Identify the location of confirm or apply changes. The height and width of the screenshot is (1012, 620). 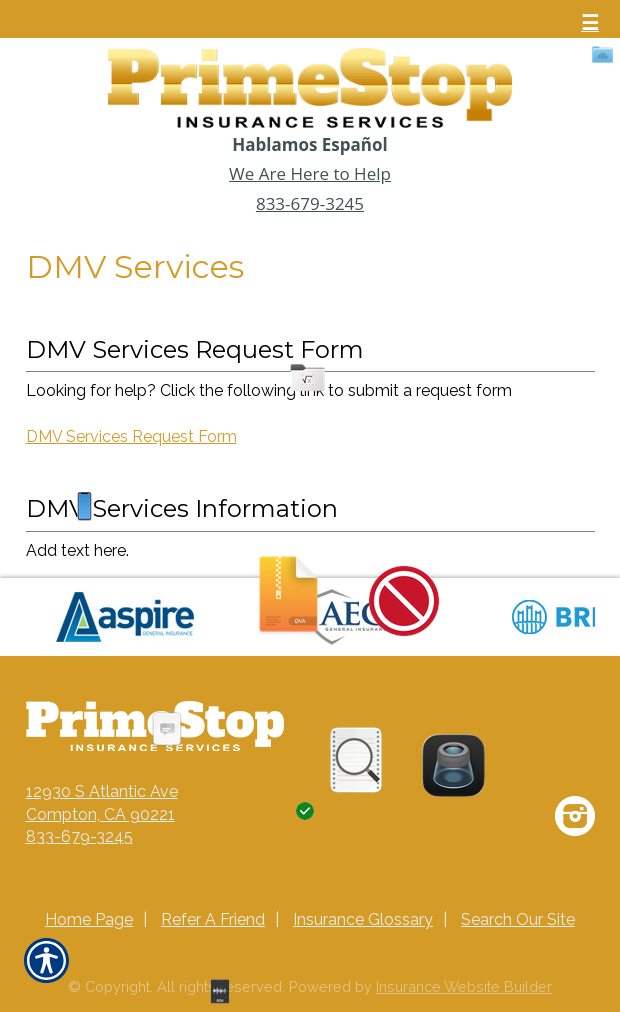
(305, 811).